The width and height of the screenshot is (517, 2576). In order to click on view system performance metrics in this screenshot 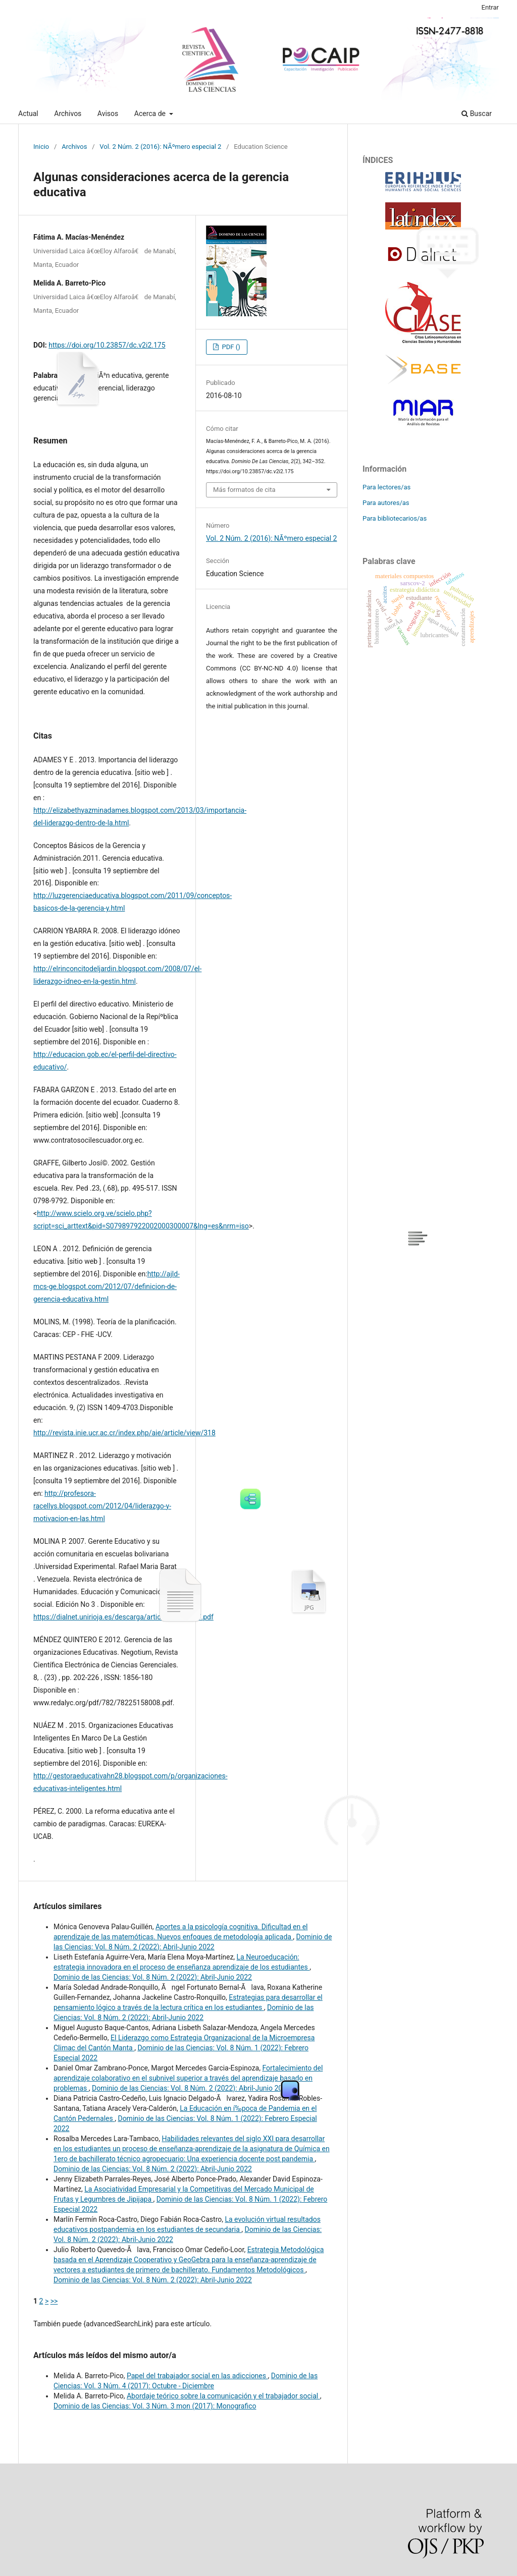, I will do `click(352, 1820)`.